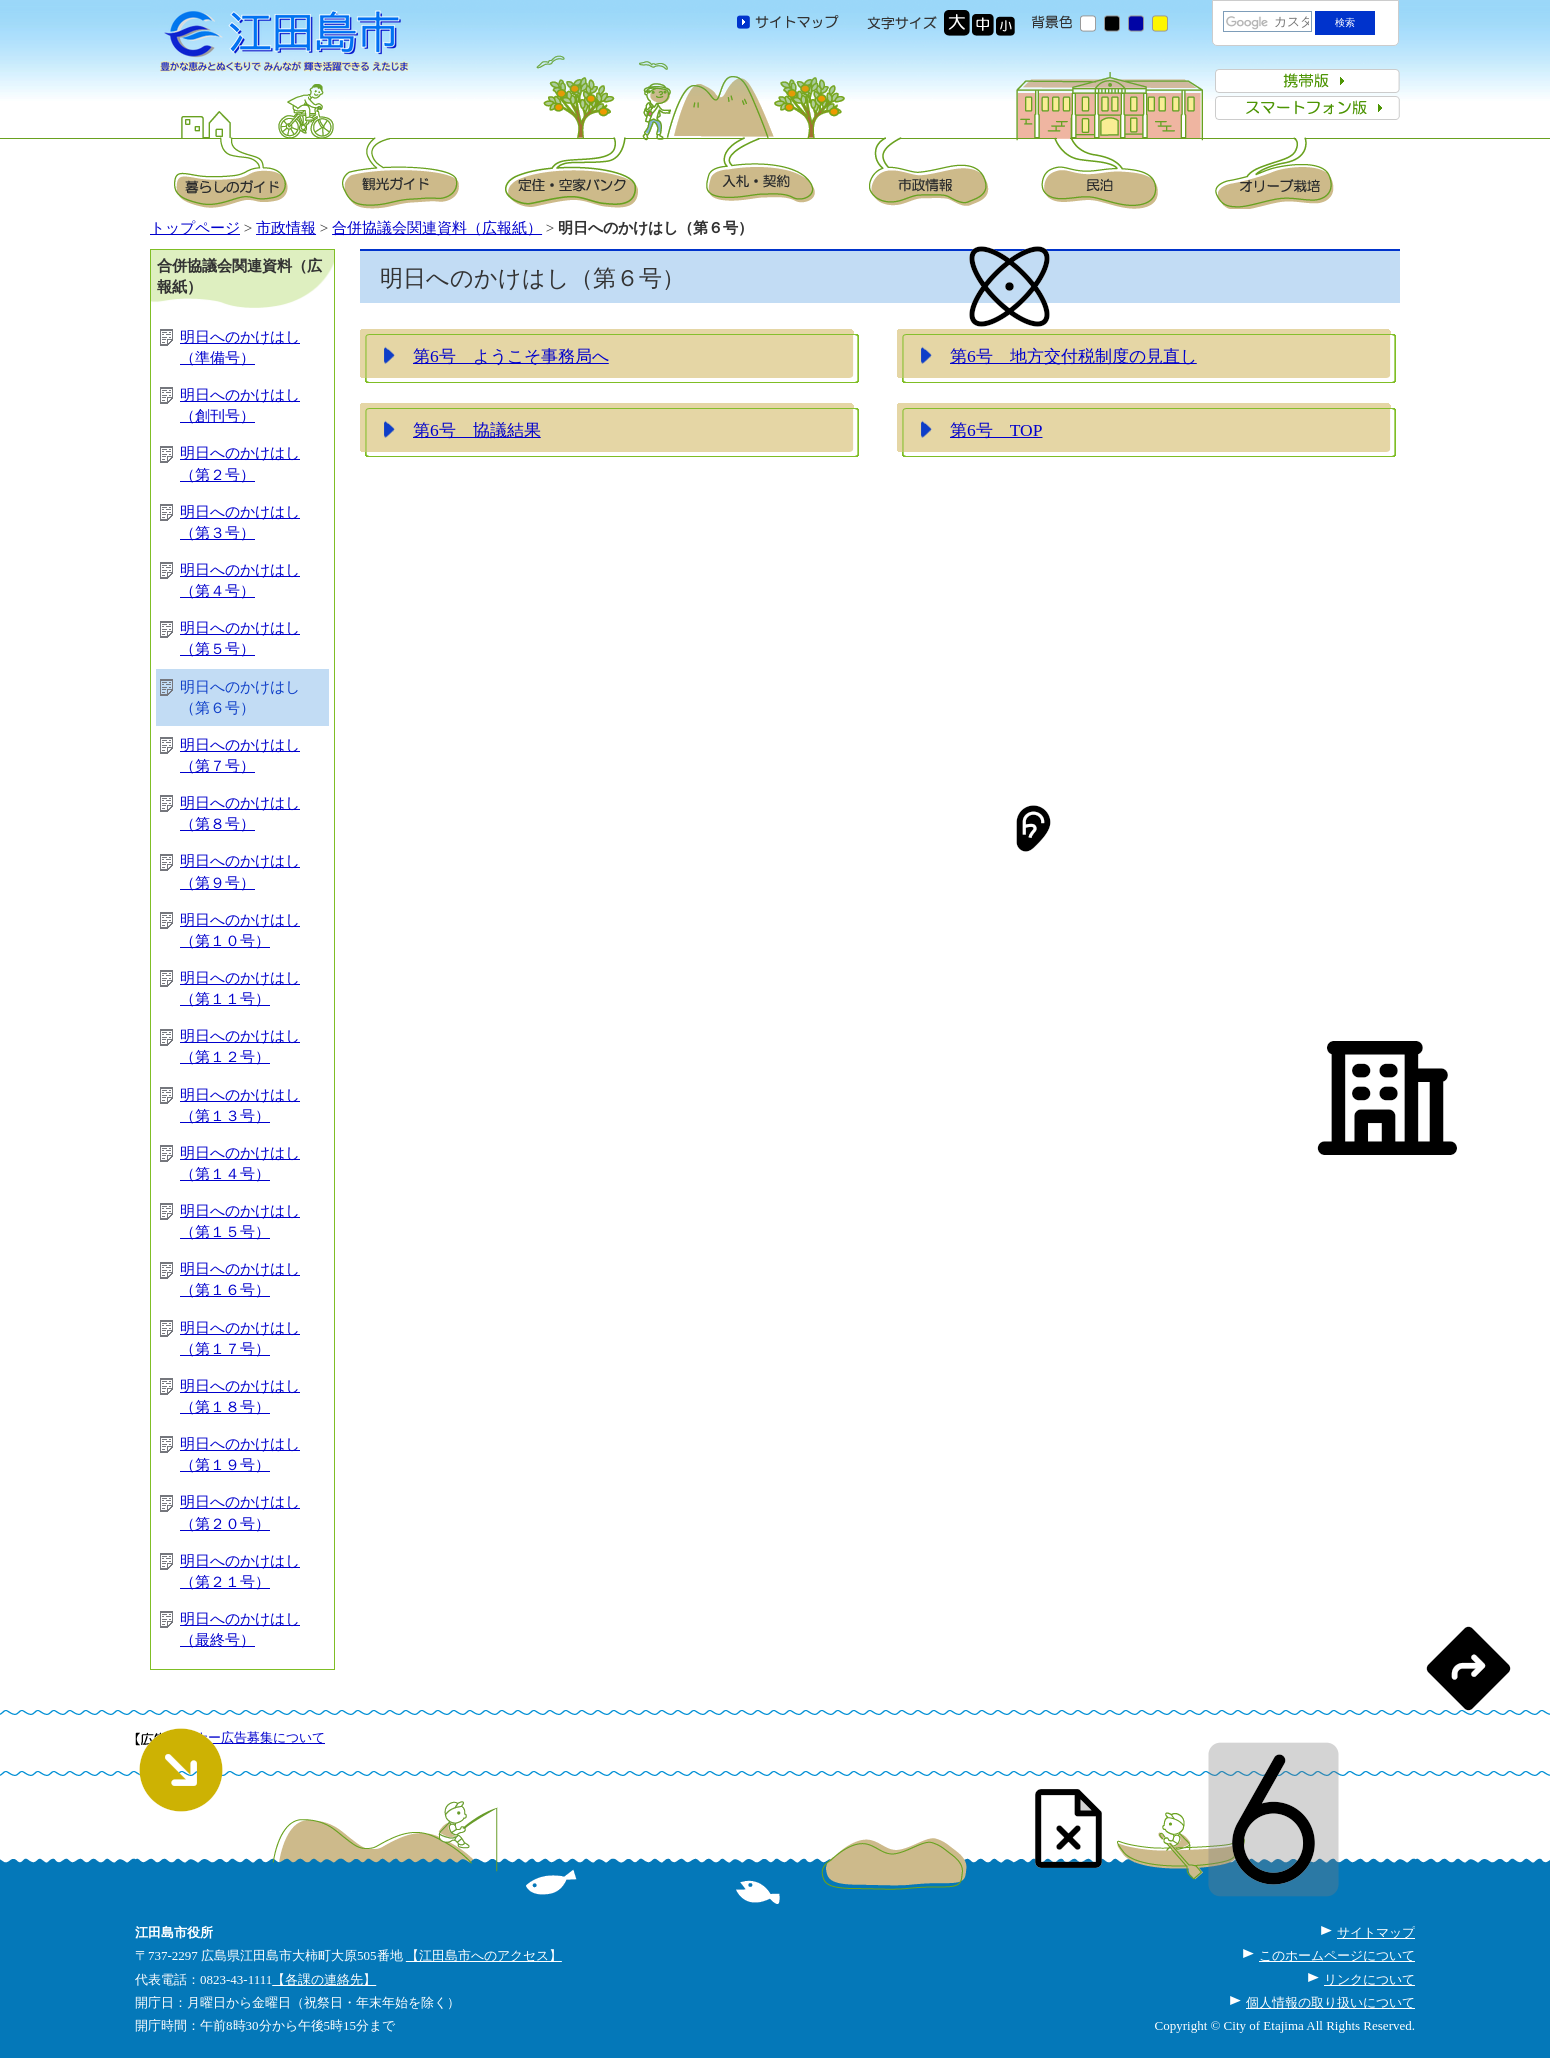 The width and height of the screenshot is (1550, 2058). I want to click on access science or chemistry features, so click(1009, 286).